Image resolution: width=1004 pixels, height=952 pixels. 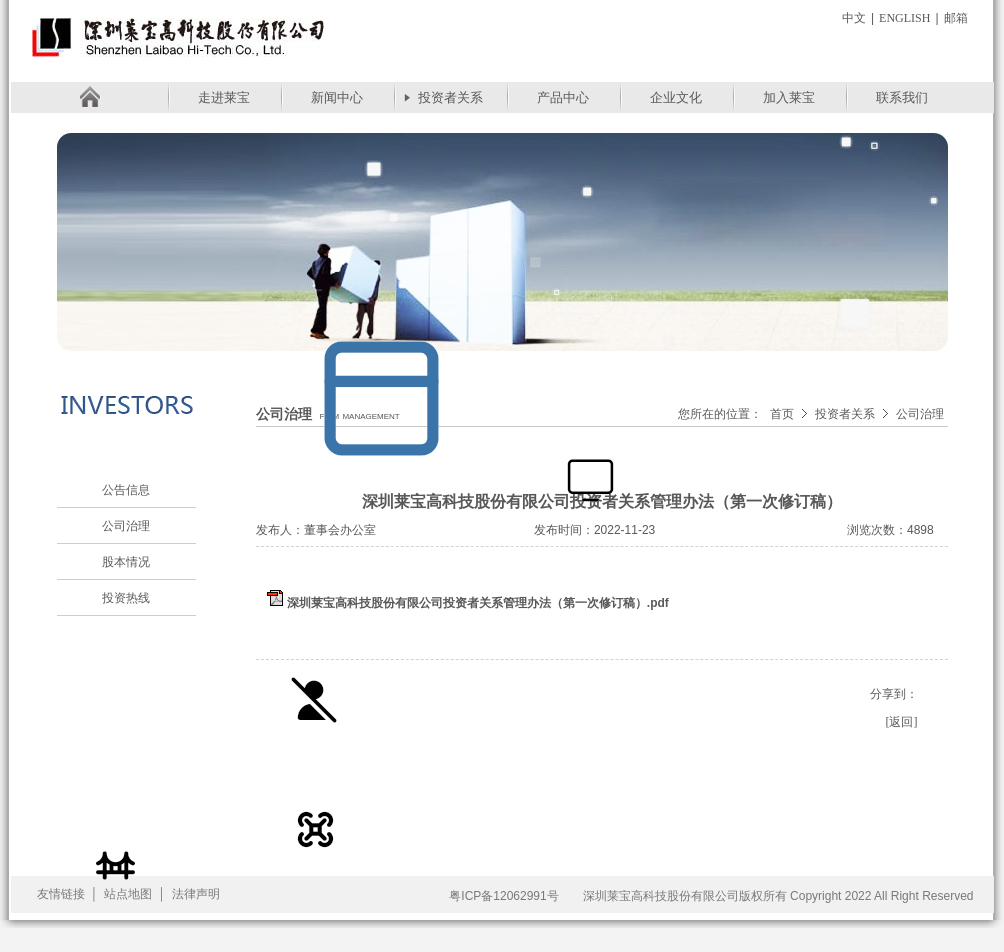 What do you see at coordinates (115, 865) in the screenshot?
I see `view bridge or overpass information` at bounding box center [115, 865].